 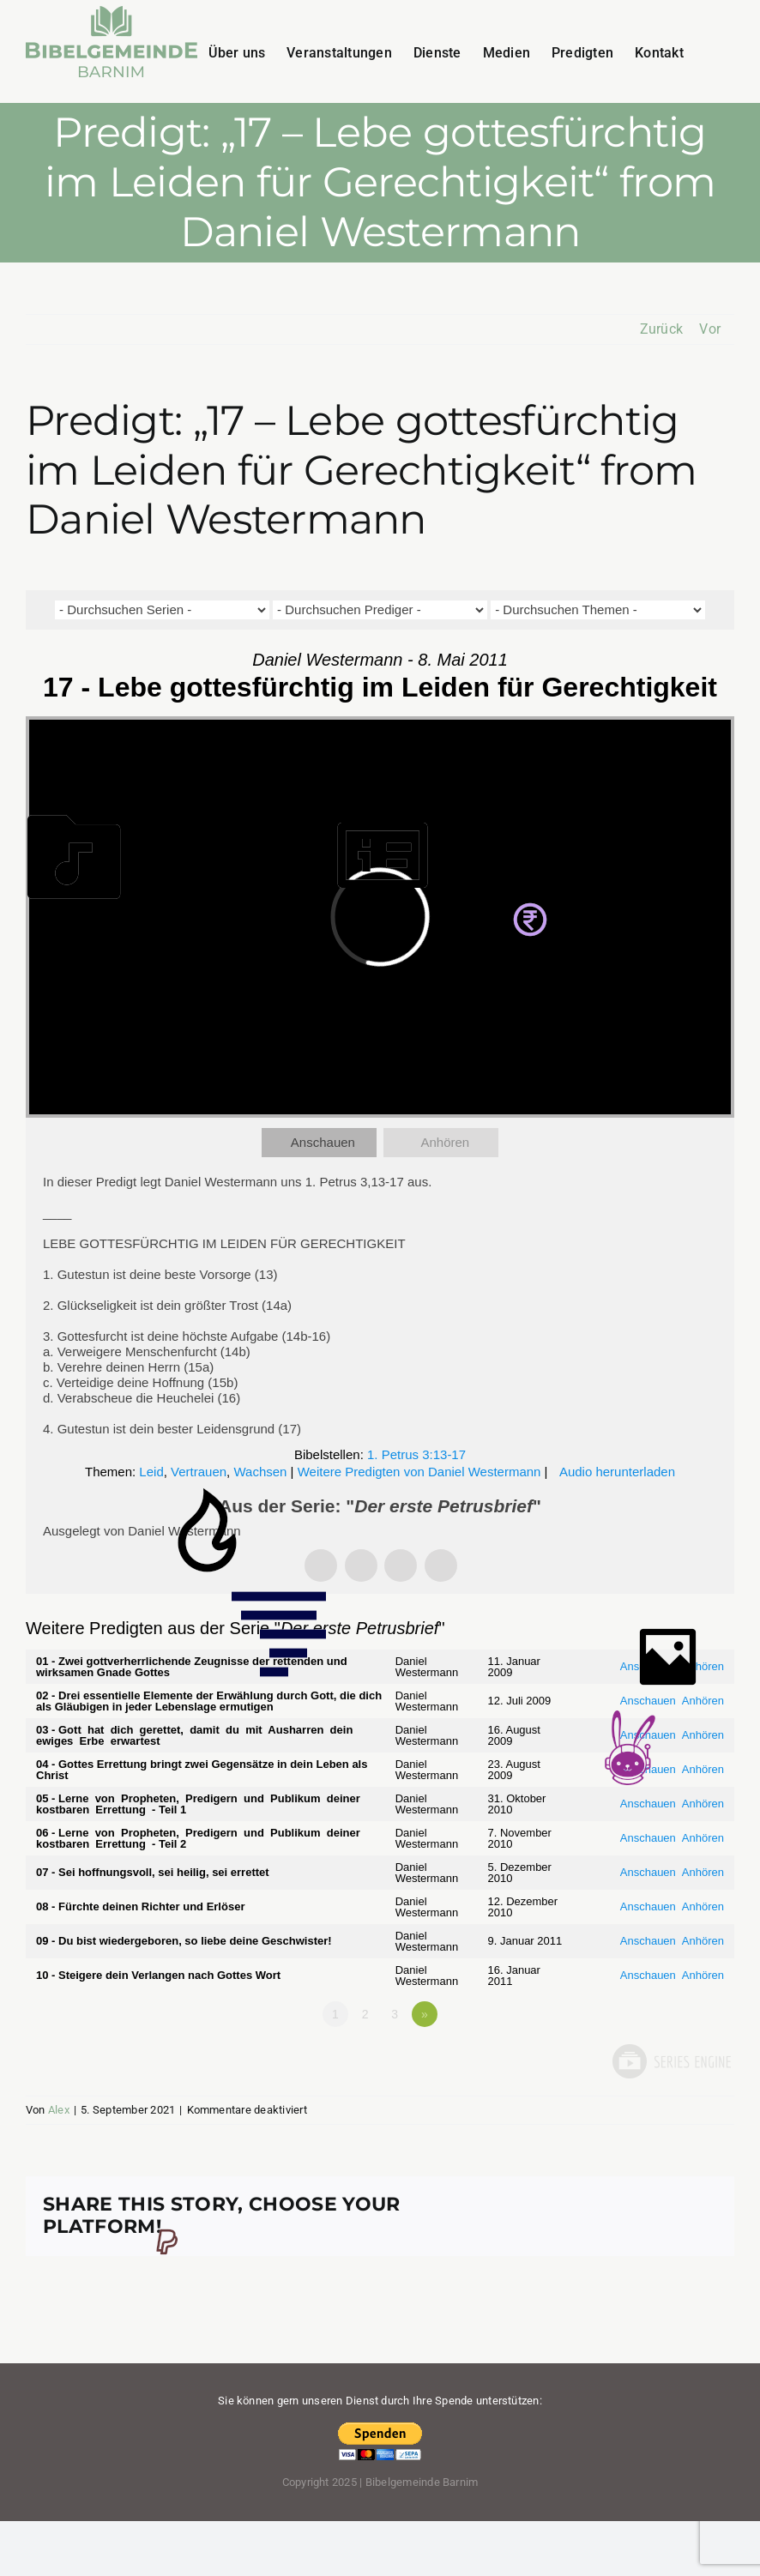 I want to click on view contact or business card details, so click(x=383, y=855).